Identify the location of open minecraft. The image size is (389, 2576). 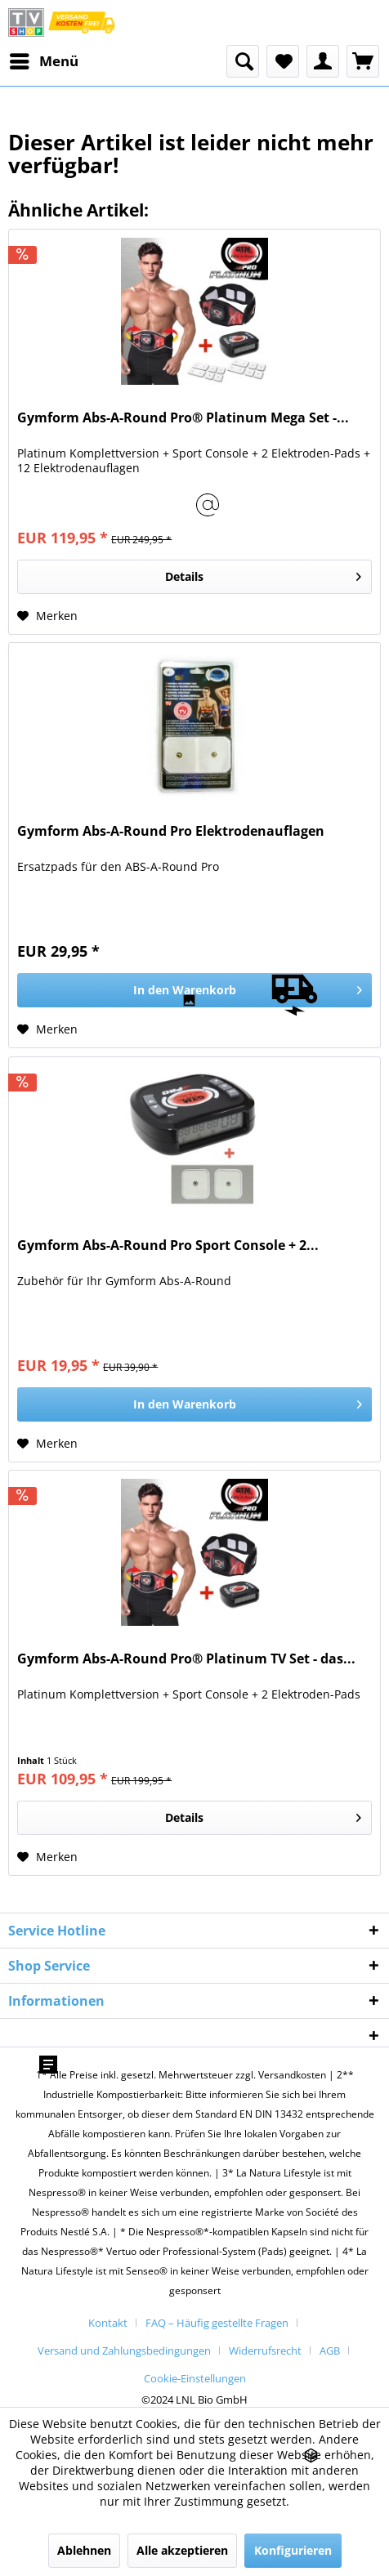
(311, 2455).